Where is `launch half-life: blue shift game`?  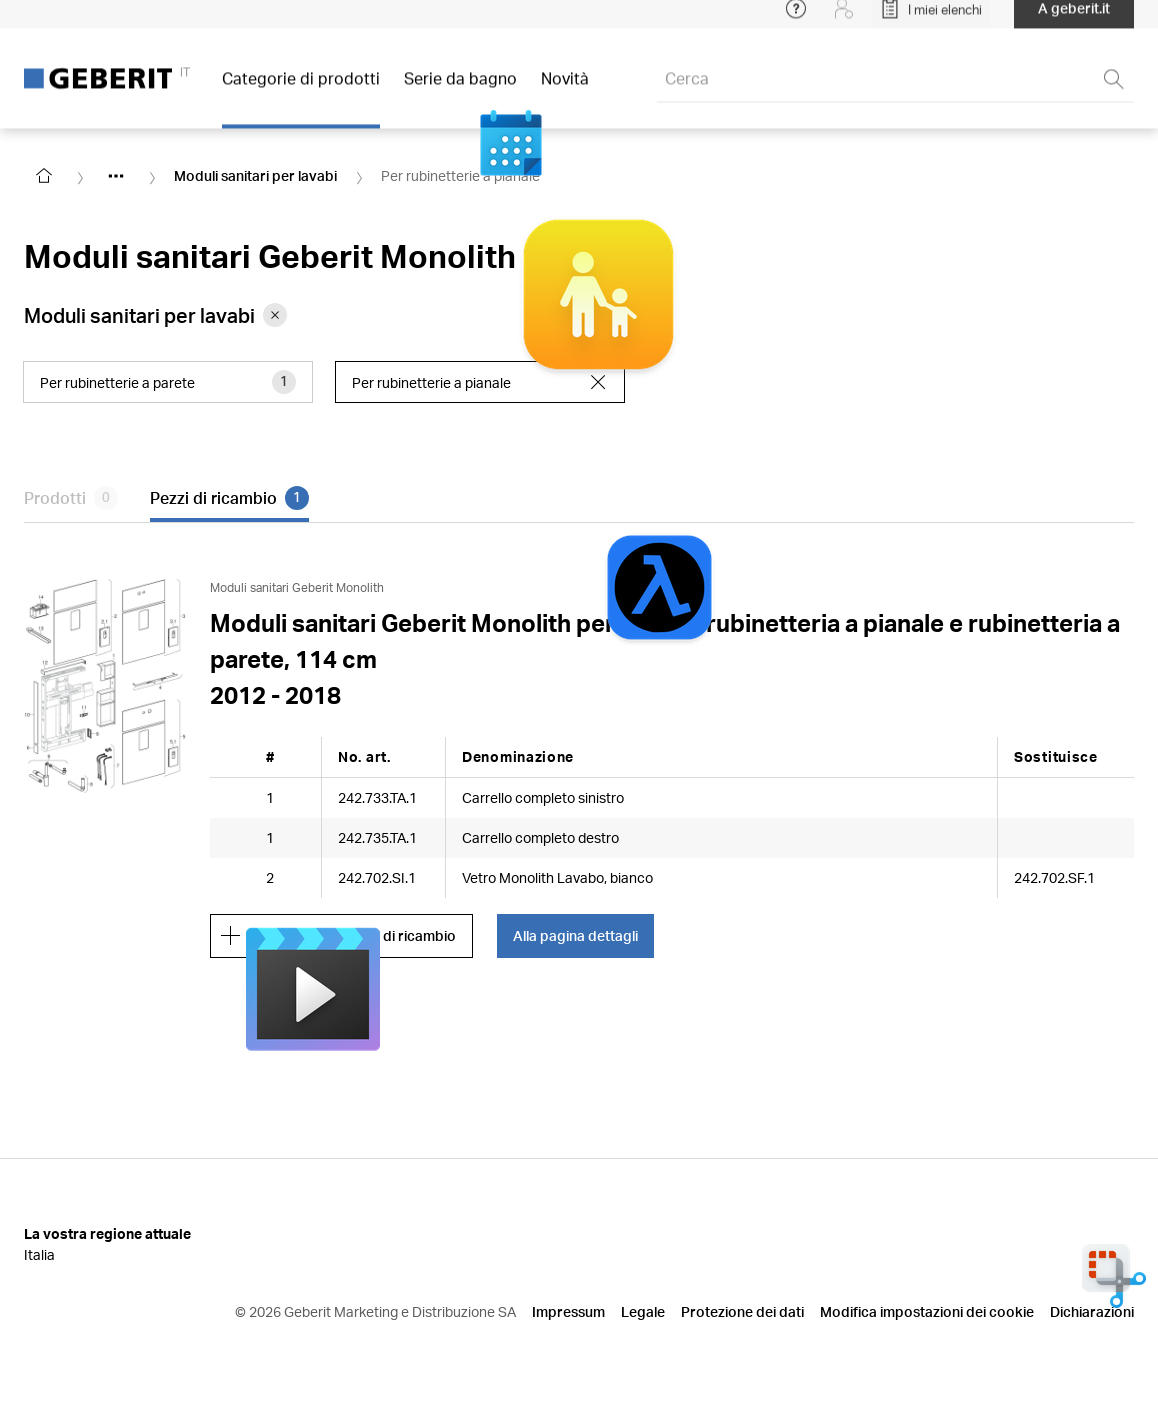
launch half-life: blue shift game is located at coordinates (659, 587).